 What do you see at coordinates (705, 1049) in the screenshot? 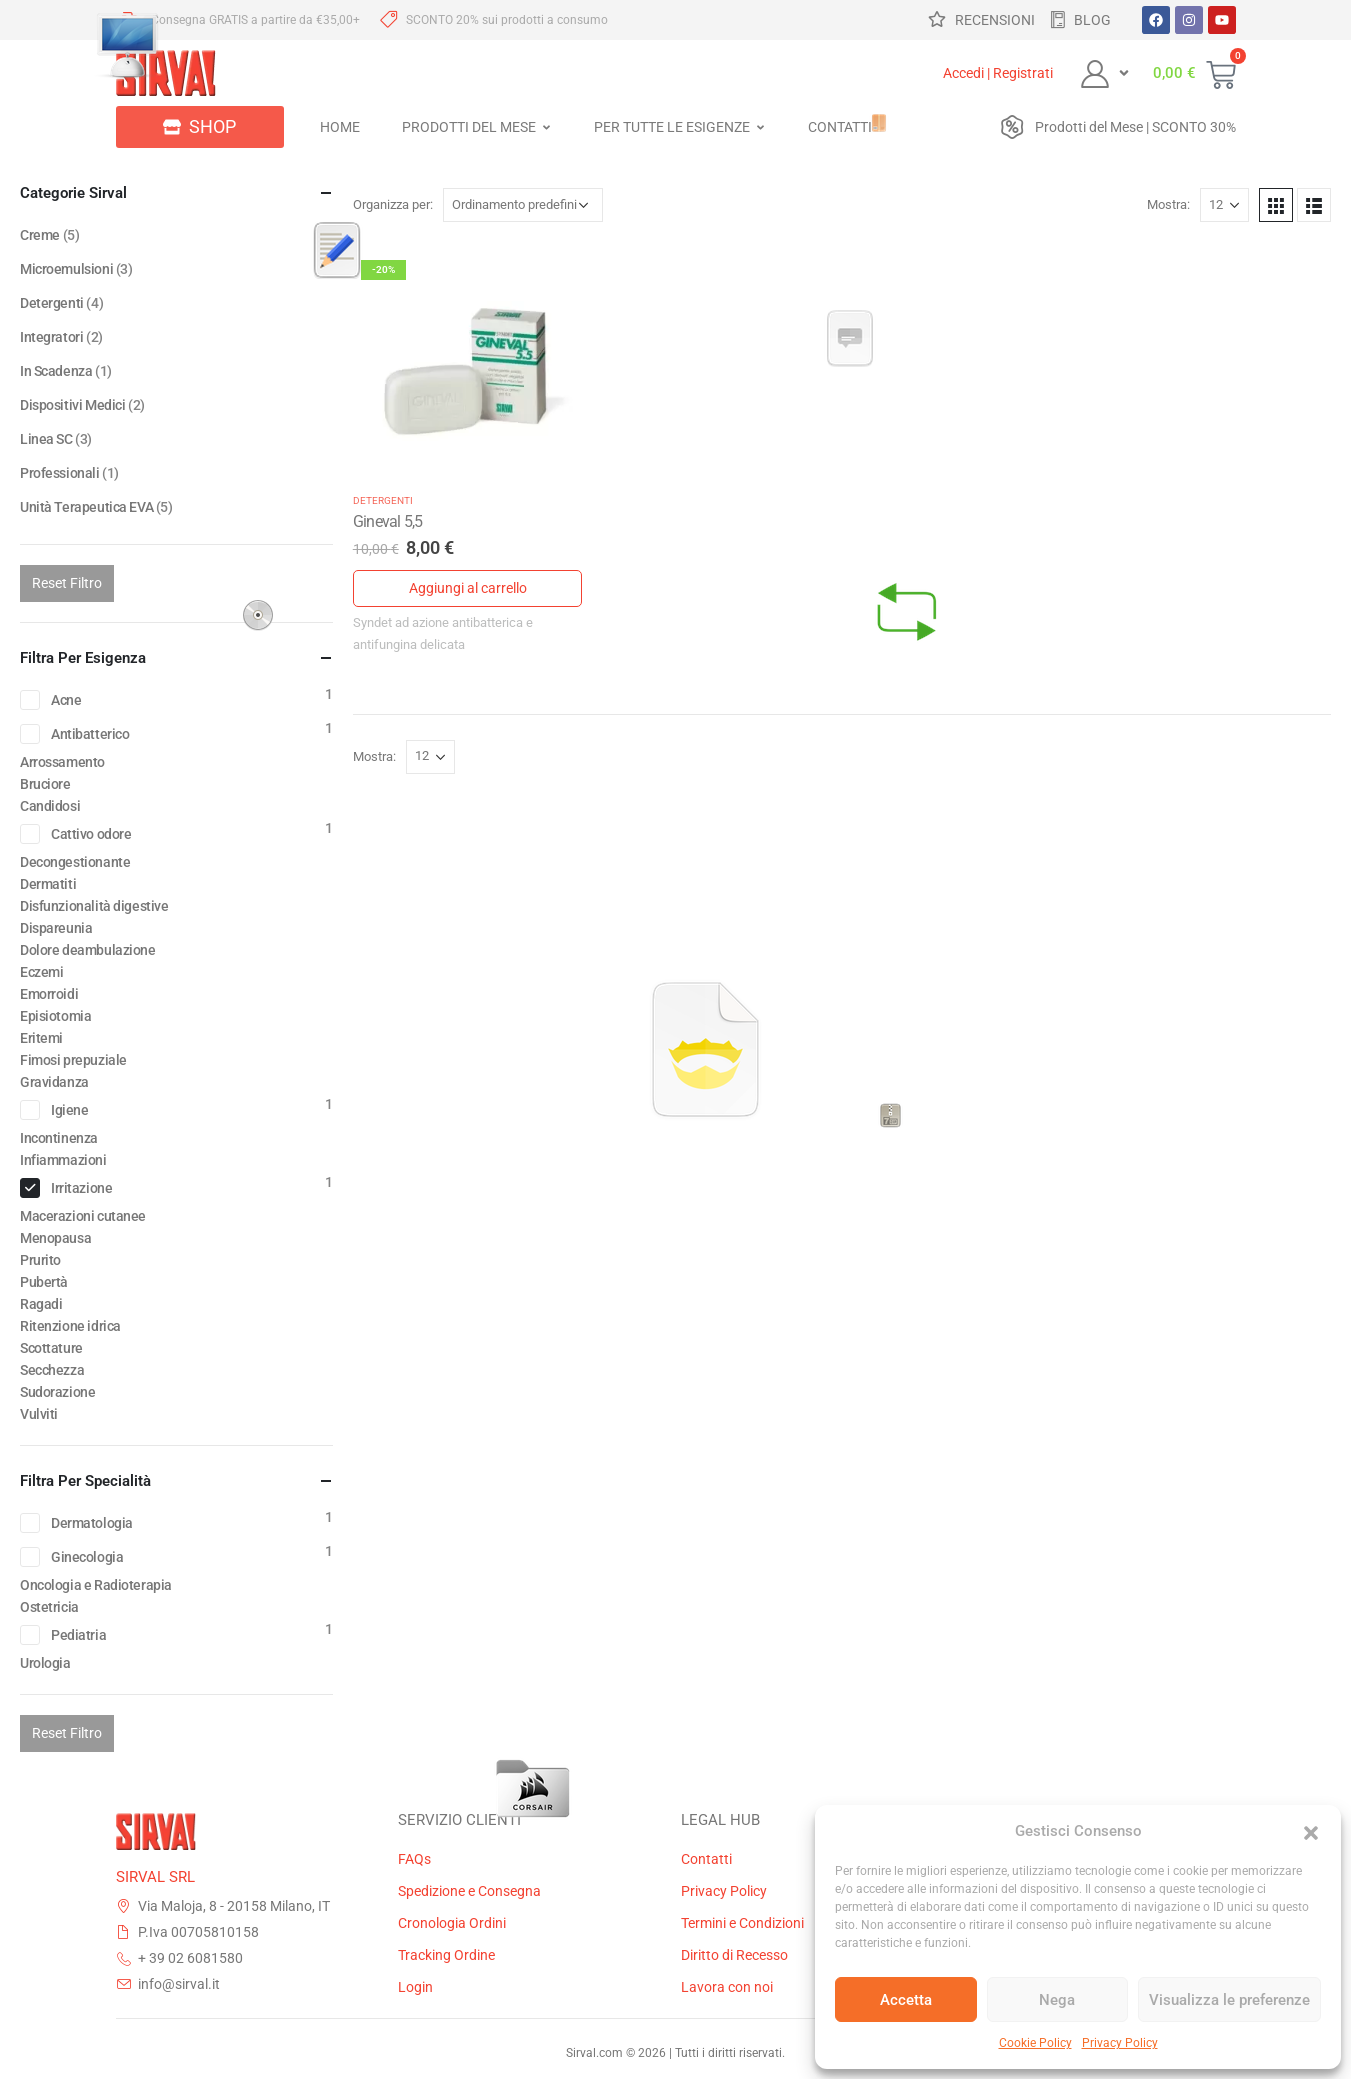
I see `a nim programming language source file` at bounding box center [705, 1049].